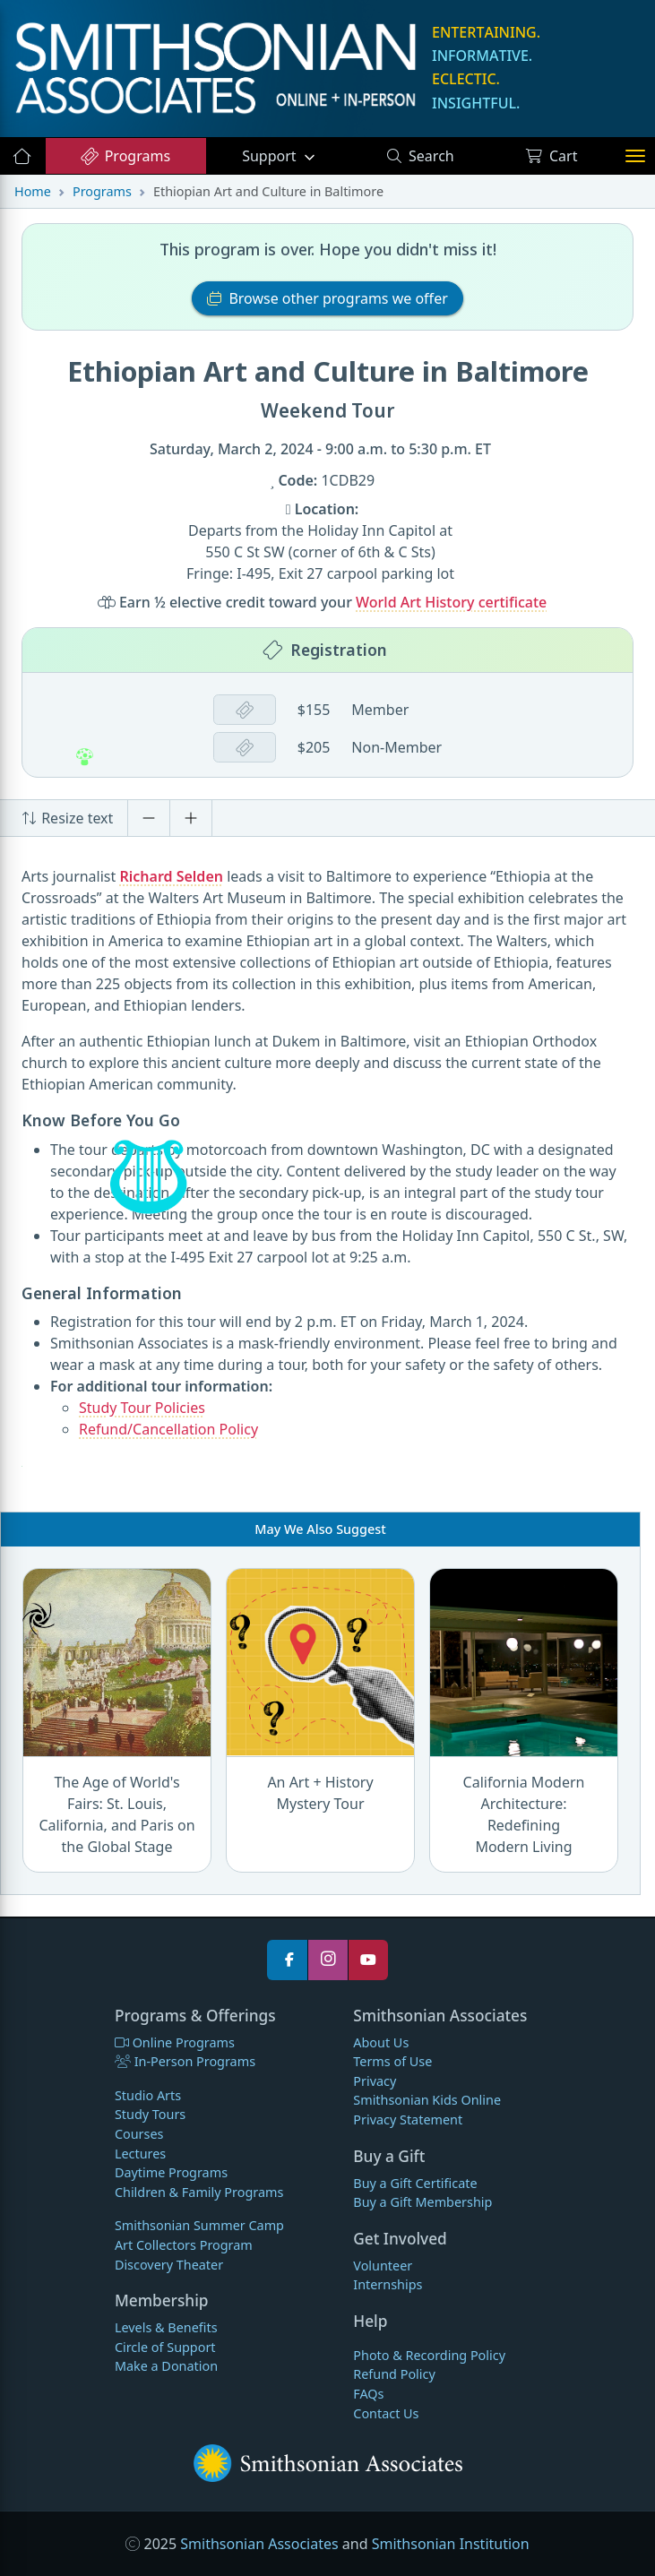  What do you see at coordinates (84, 756) in the screenshot?
I see `power-up or bonus item in a game` at bounding box center [84, 756].